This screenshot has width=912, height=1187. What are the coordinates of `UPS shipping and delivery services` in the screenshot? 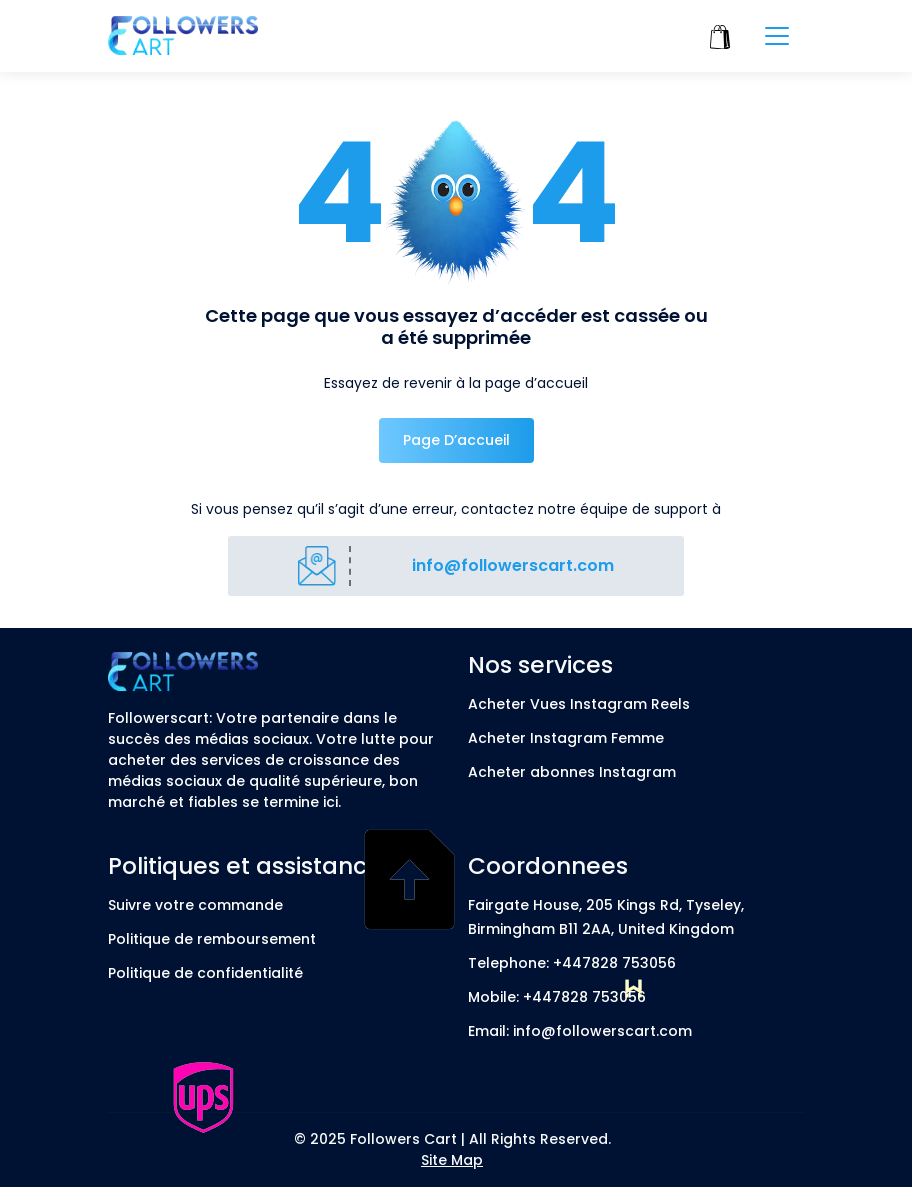 It's located at (203, 1097).